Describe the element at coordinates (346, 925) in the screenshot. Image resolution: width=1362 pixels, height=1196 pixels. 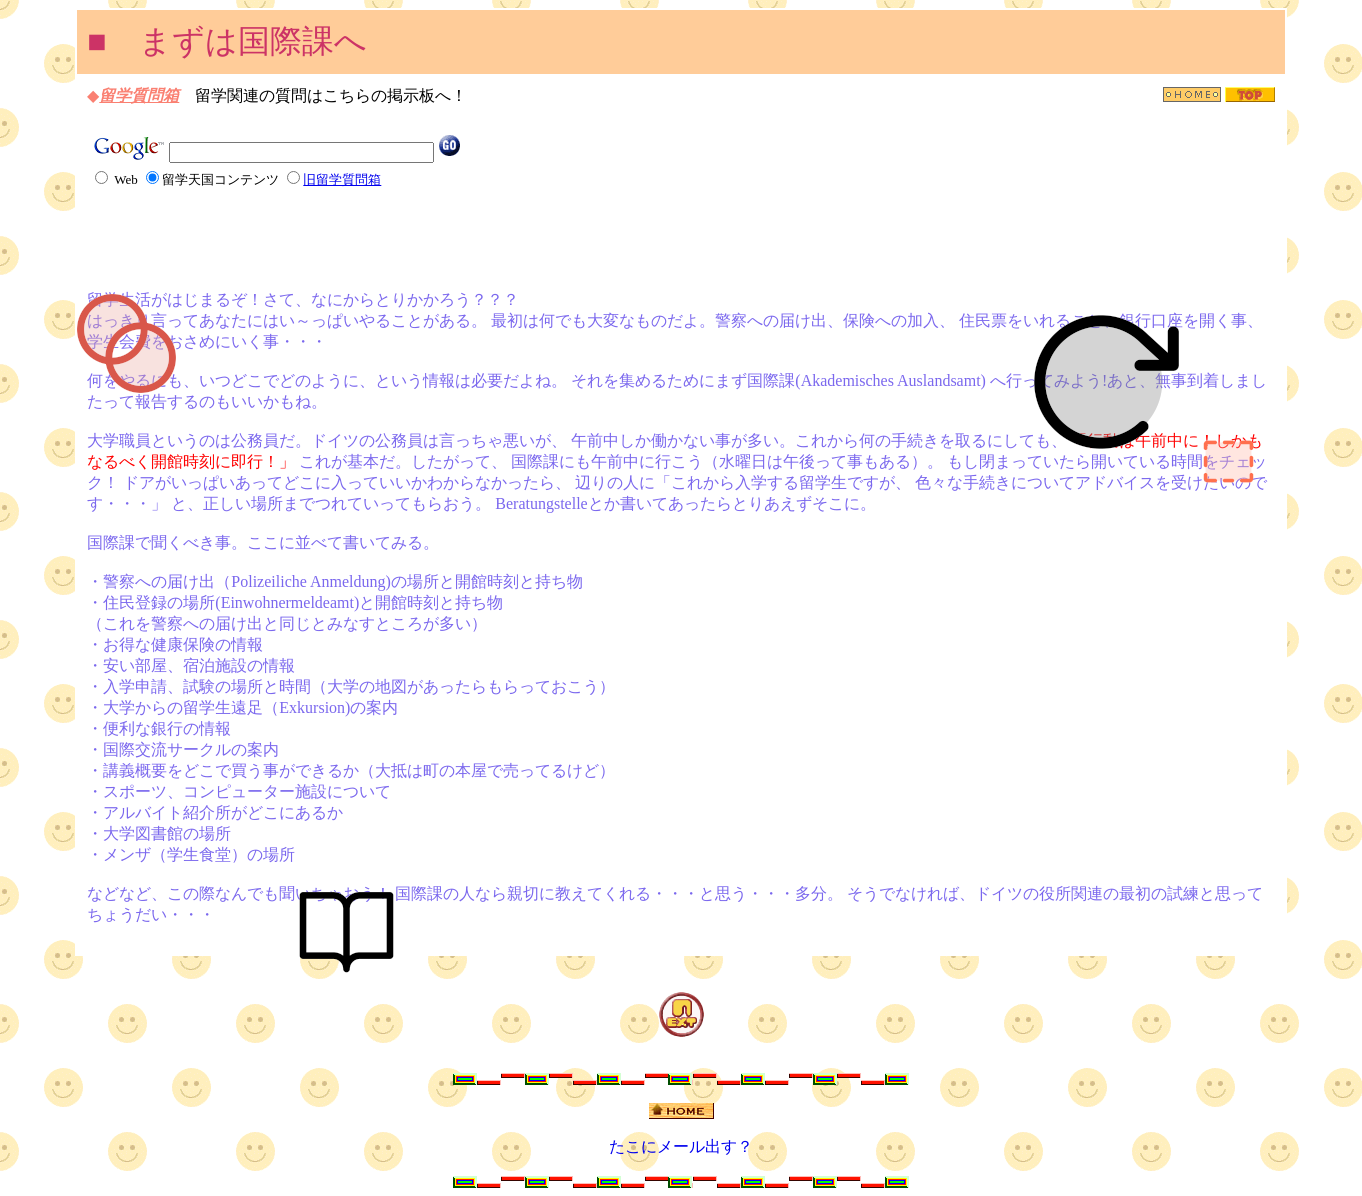
I see `open reading mode or e-reader` at that location.